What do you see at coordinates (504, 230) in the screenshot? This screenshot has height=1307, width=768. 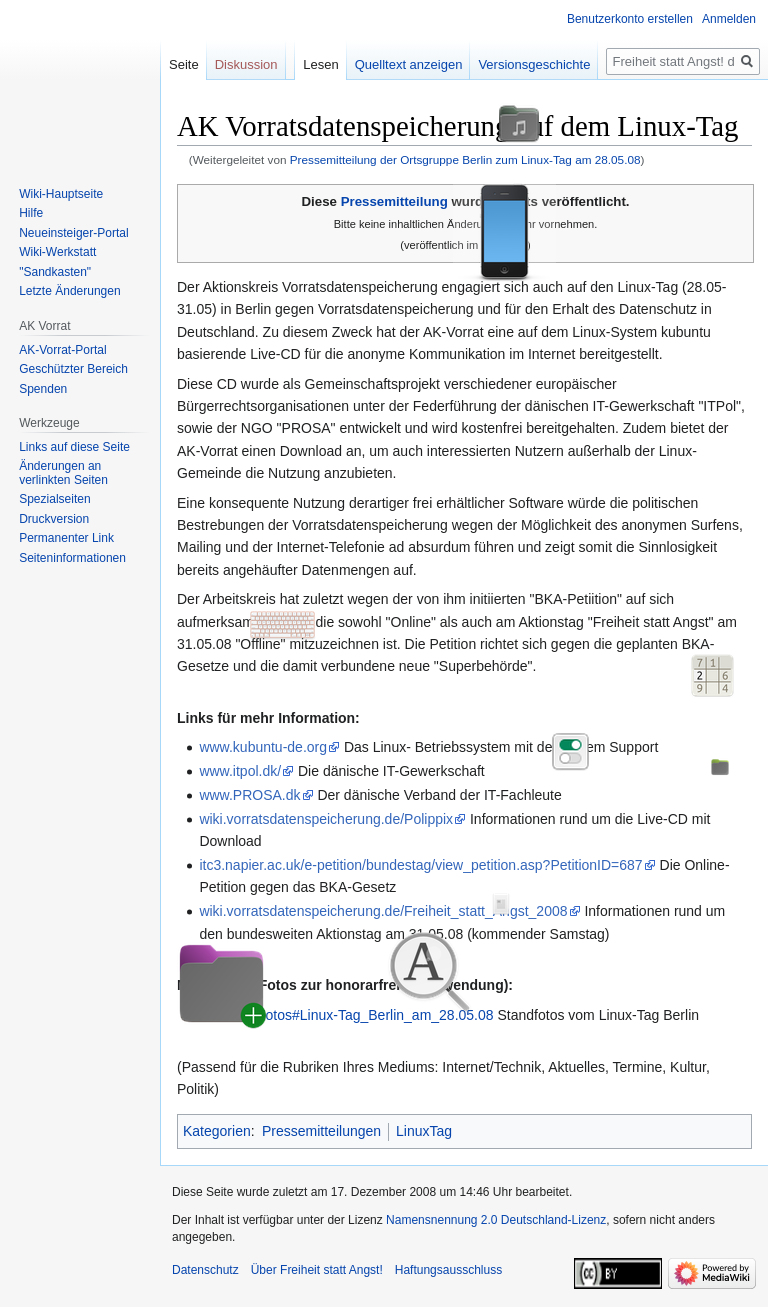 I see `indicates a connected iPhone device` at bounding box center [504, 230].